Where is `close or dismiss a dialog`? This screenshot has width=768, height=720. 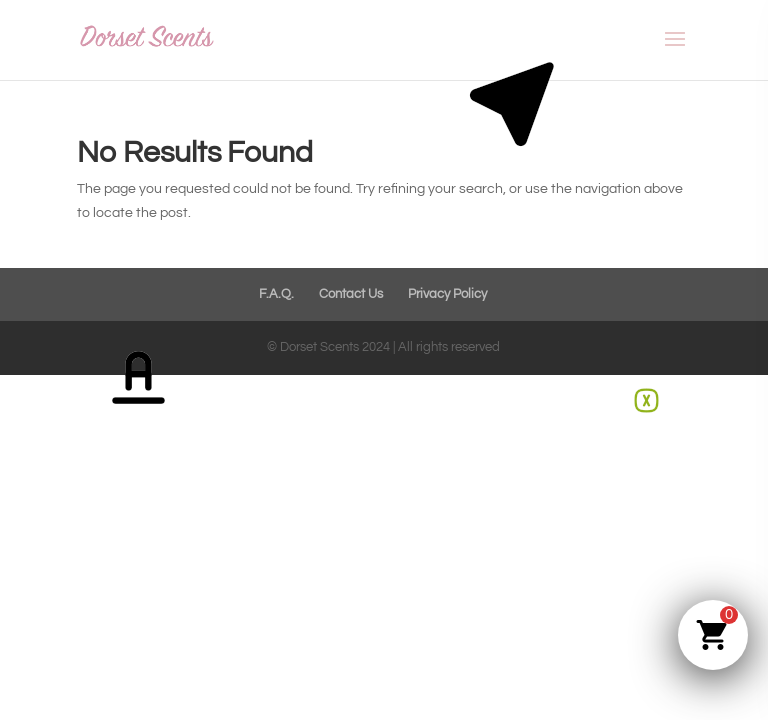
close or dismiss a dialog is located at coordinates (646, 400).